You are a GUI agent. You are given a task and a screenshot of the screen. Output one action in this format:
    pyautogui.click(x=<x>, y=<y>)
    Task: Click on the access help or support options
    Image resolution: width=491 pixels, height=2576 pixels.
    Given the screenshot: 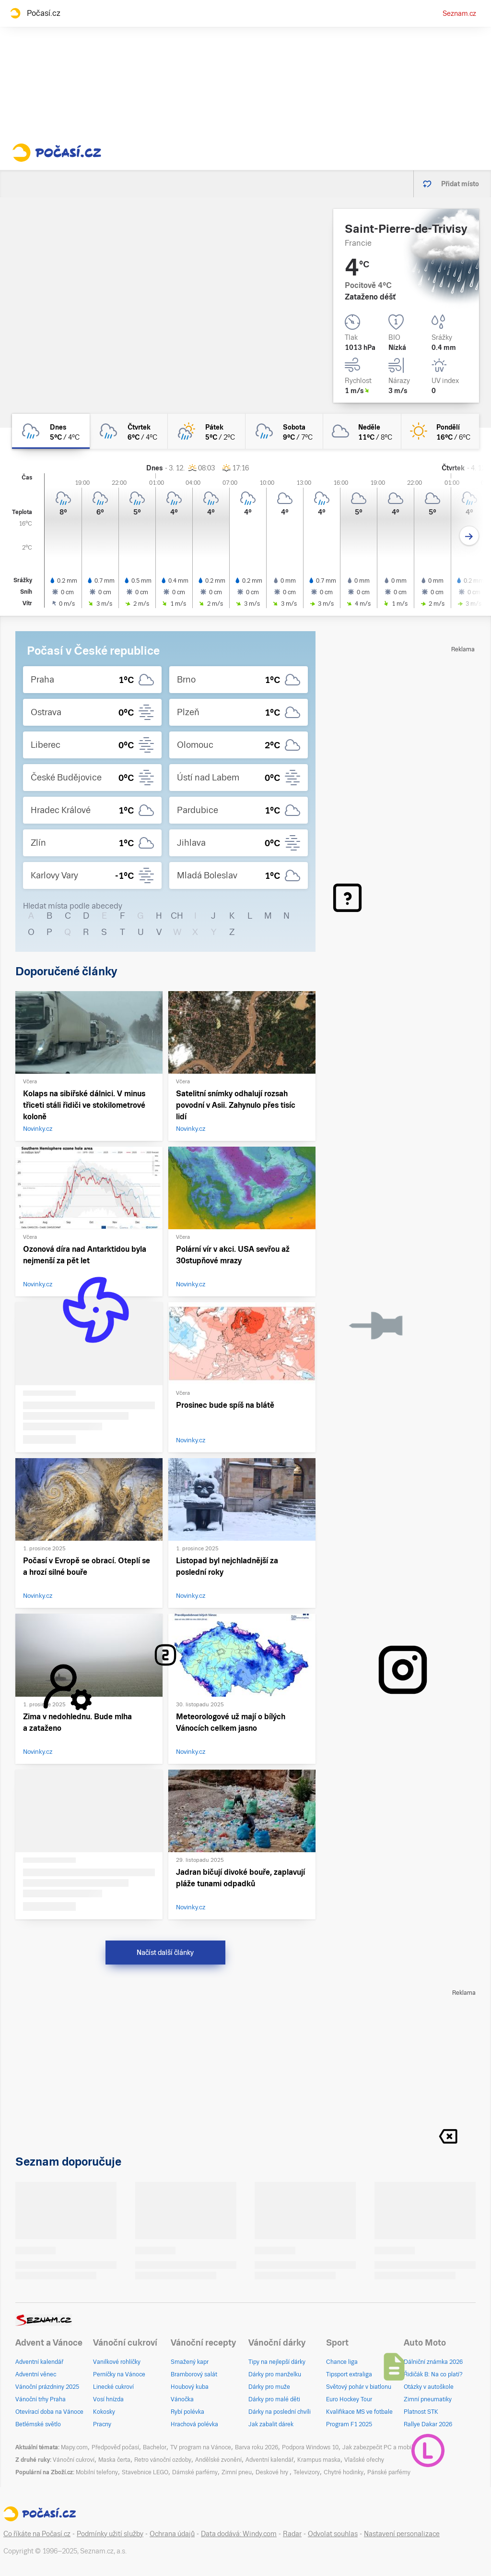 What is the action you would take?
    pyautogui.click(x=347, y=898)
    